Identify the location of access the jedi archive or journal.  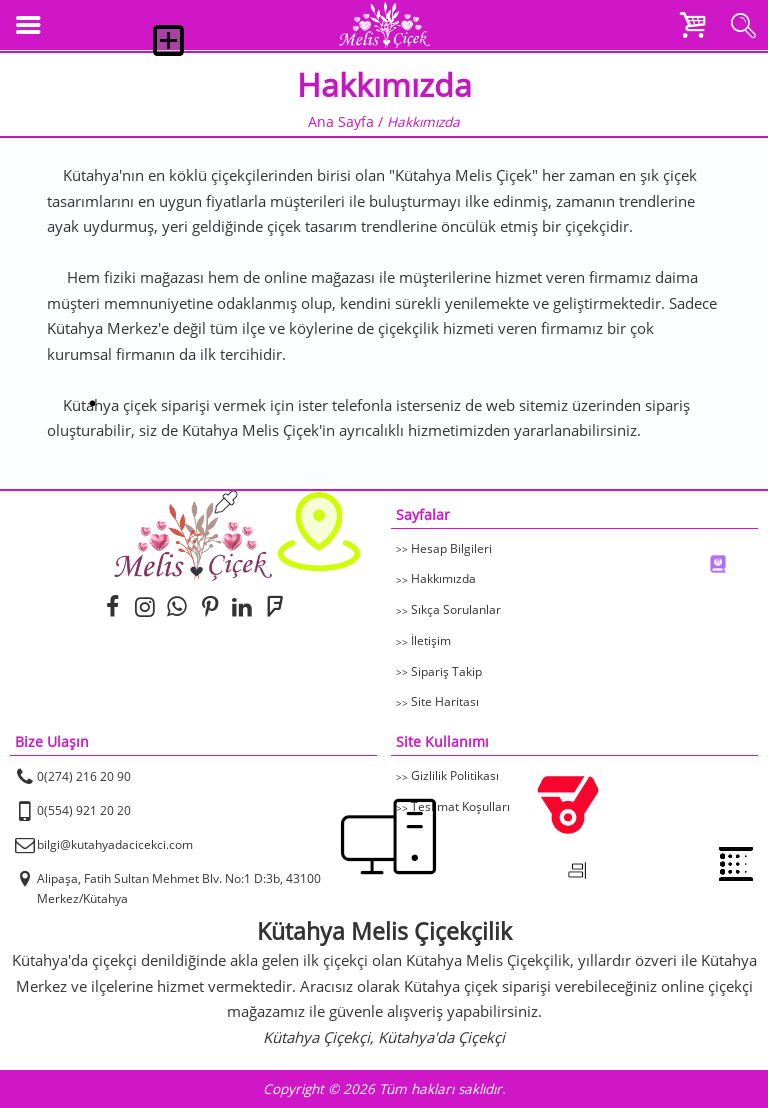
(718, 564).